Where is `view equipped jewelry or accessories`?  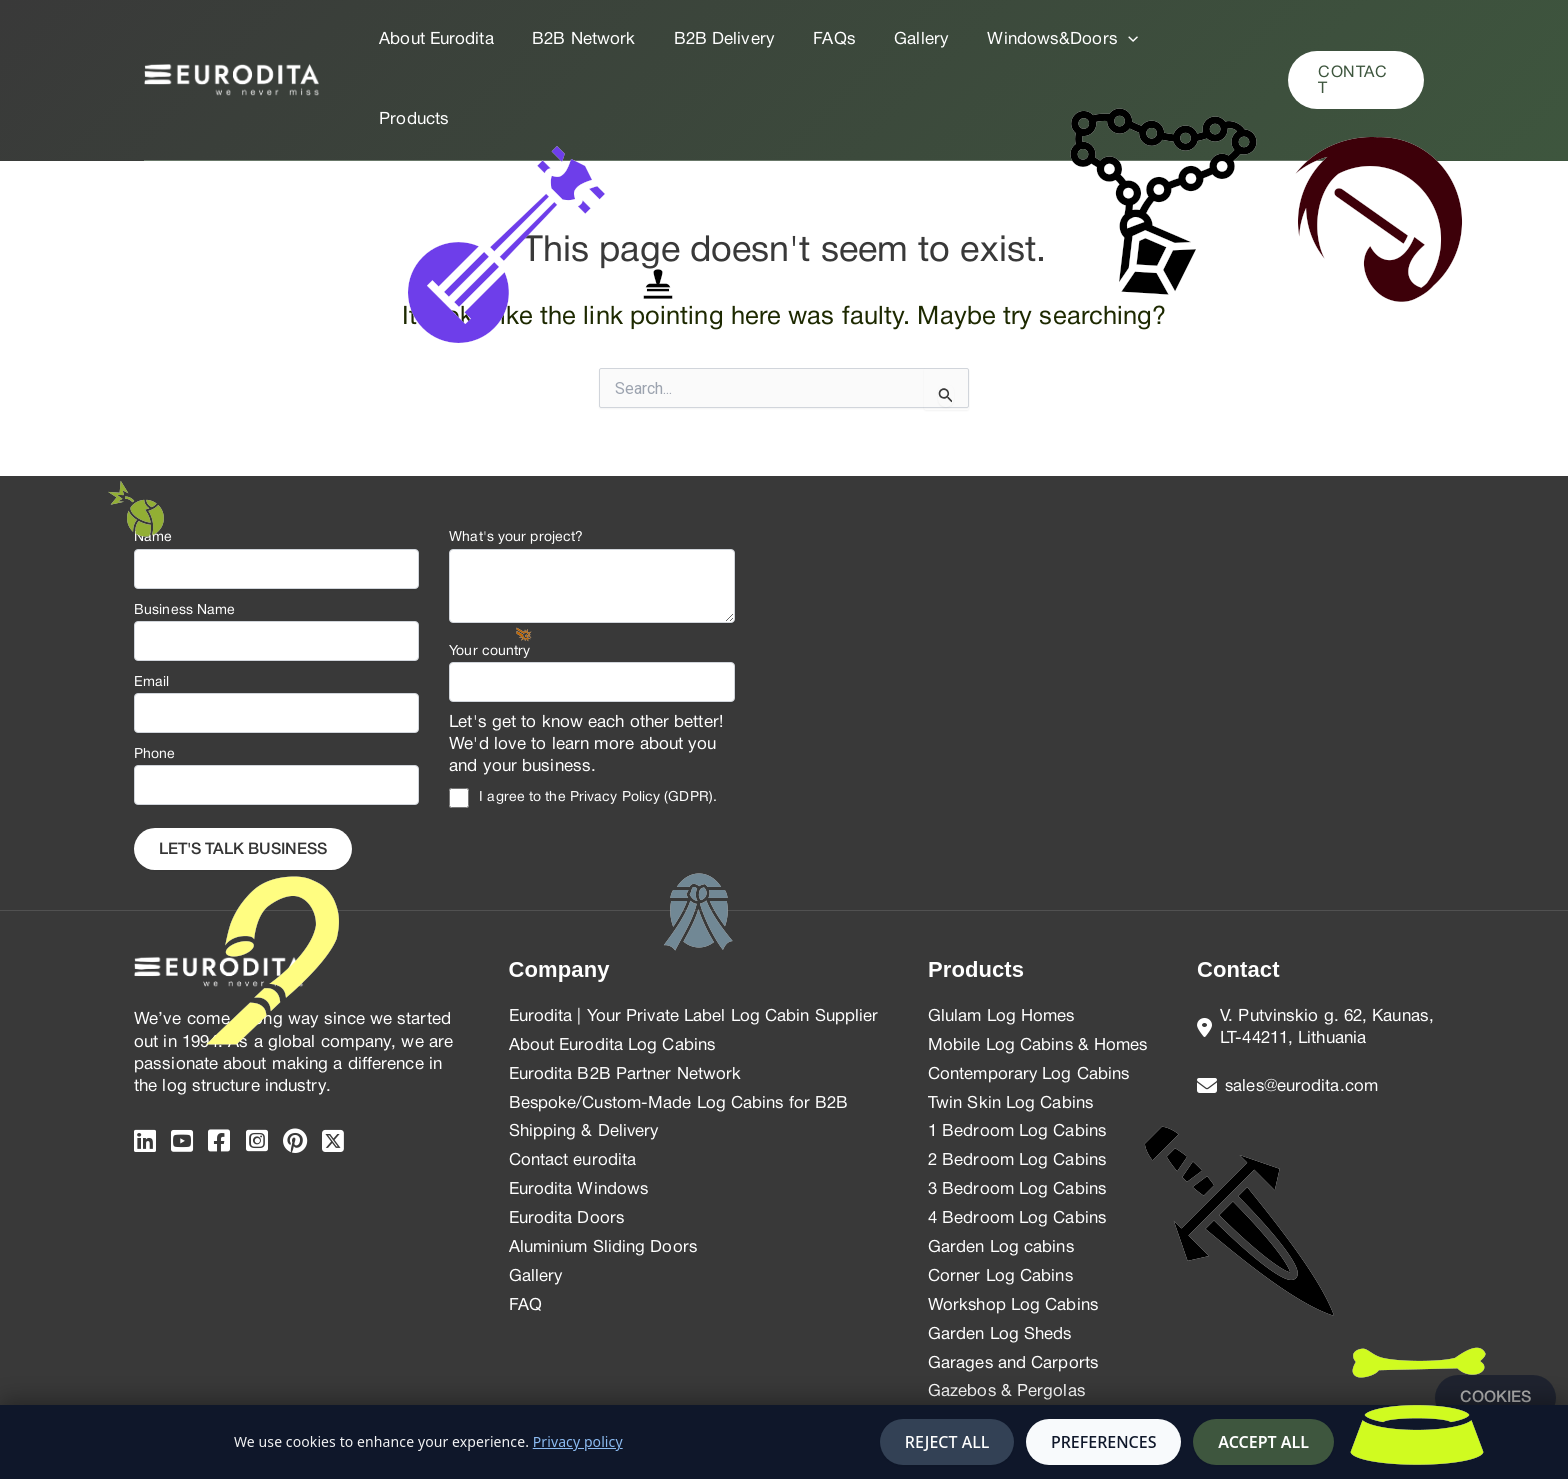 view equipped jewelry or accessories is located at coordinates (1163, 201).